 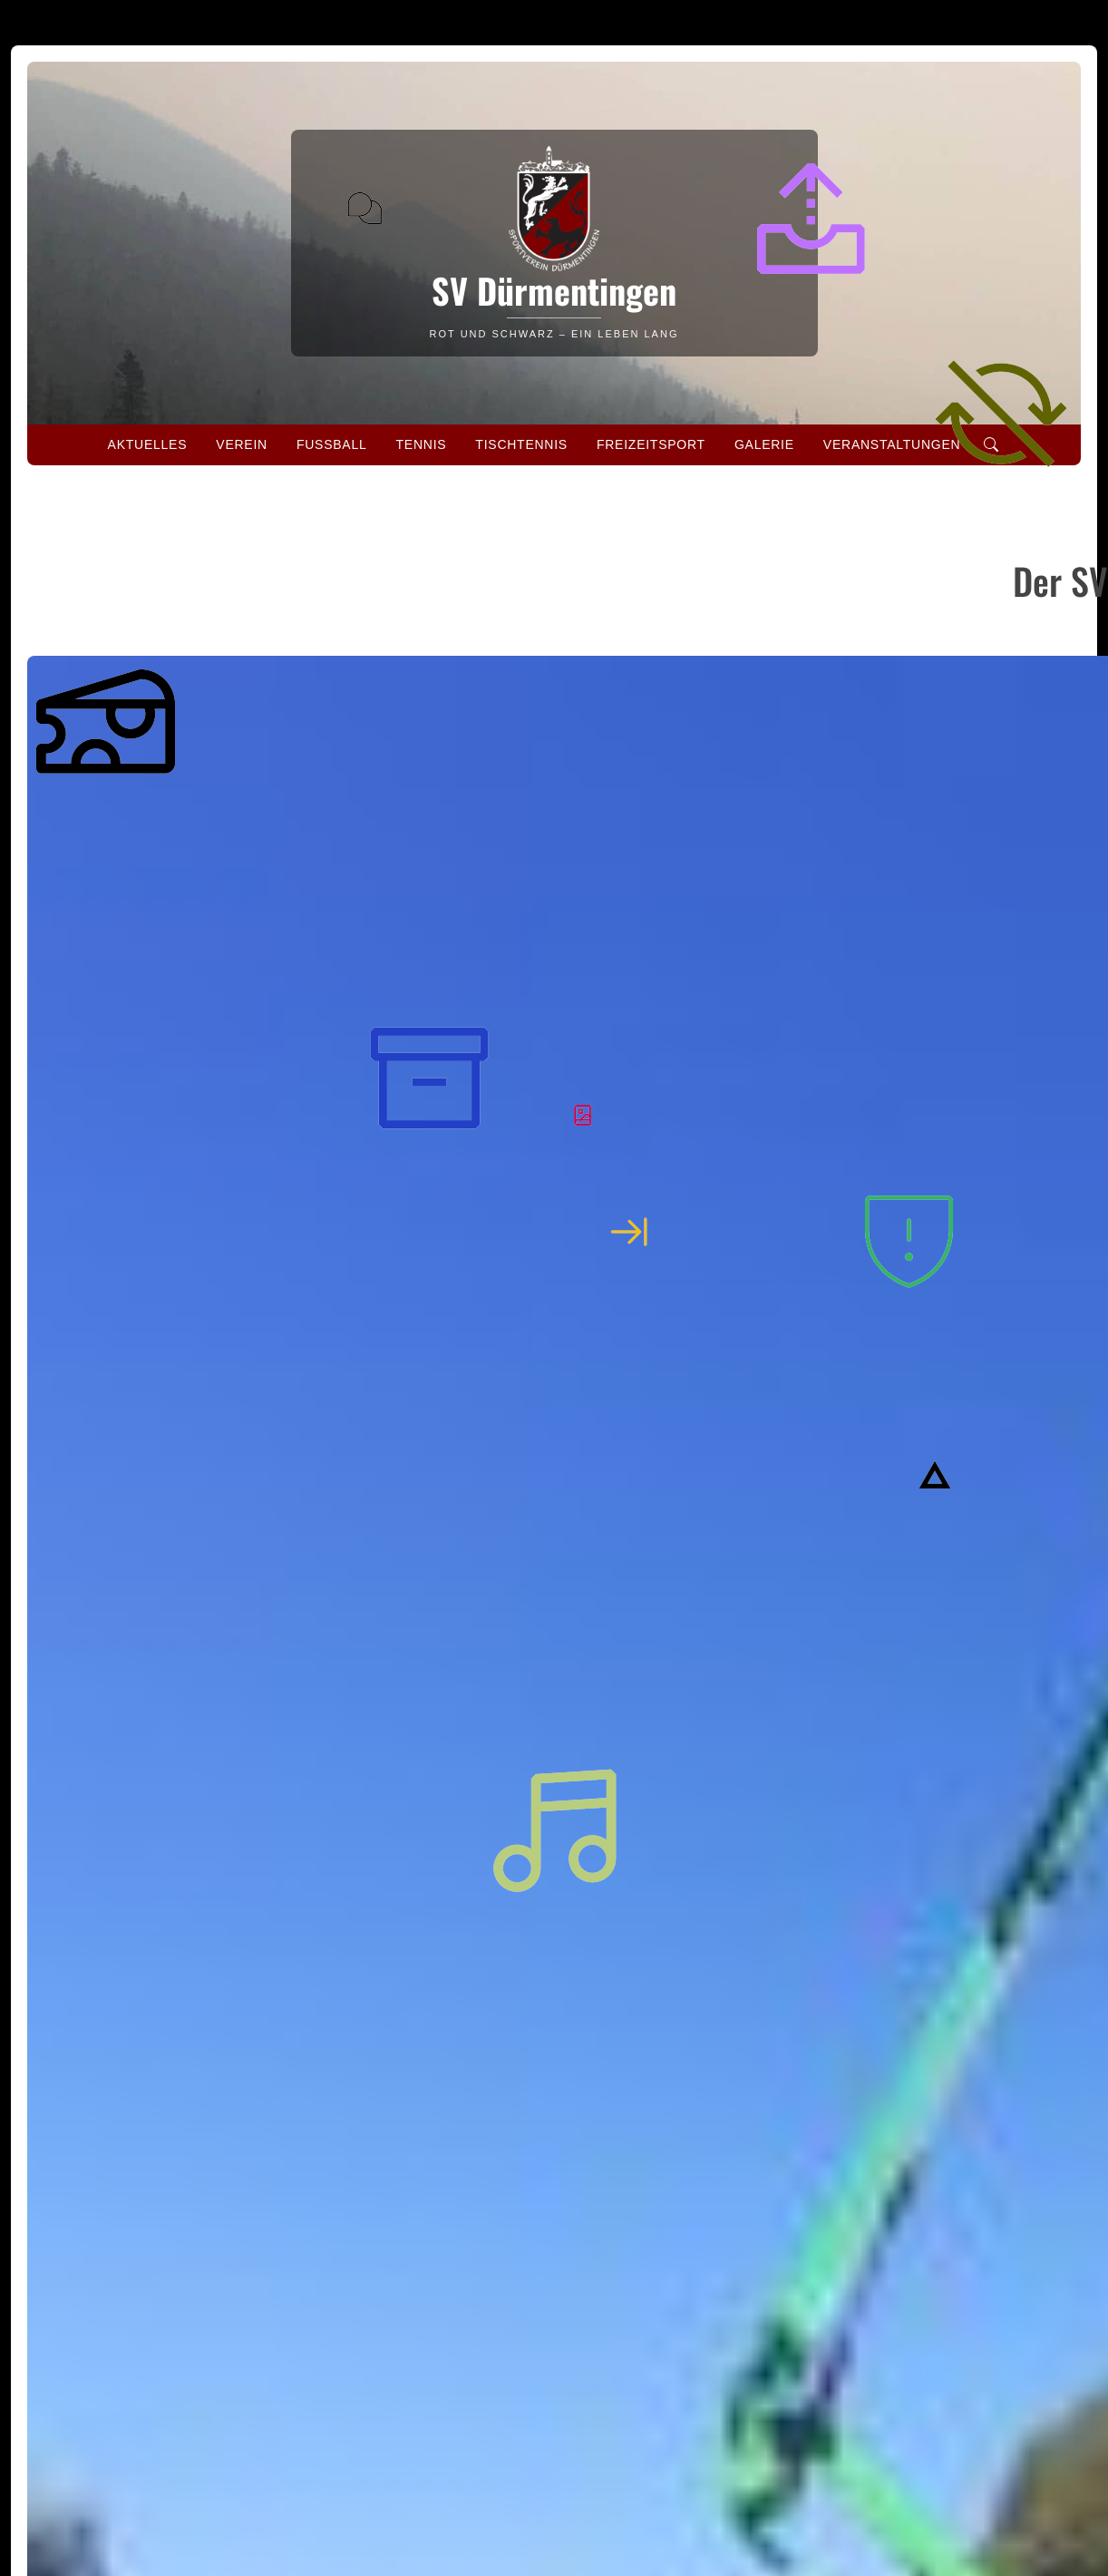 I want to click on access music files or audio content, so click(x=559, y=1826).